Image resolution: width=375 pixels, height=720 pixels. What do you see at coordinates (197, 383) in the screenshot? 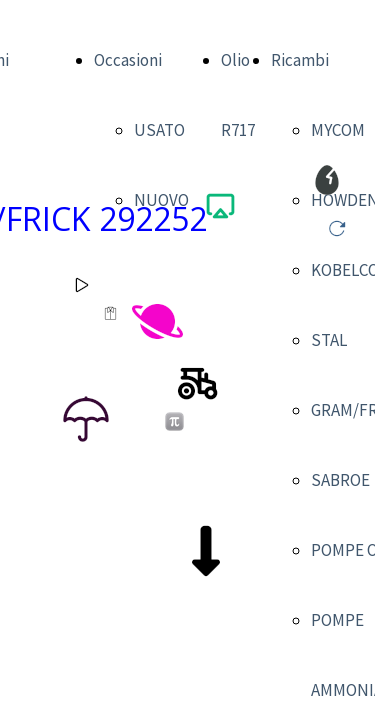
I see `access farming or agricultural features` at bounding box center [197, 383].